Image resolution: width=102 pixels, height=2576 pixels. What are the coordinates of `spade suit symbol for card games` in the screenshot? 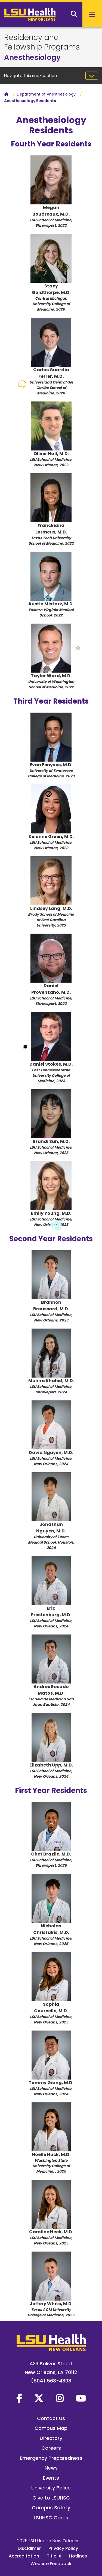 It's located at (22, 384).